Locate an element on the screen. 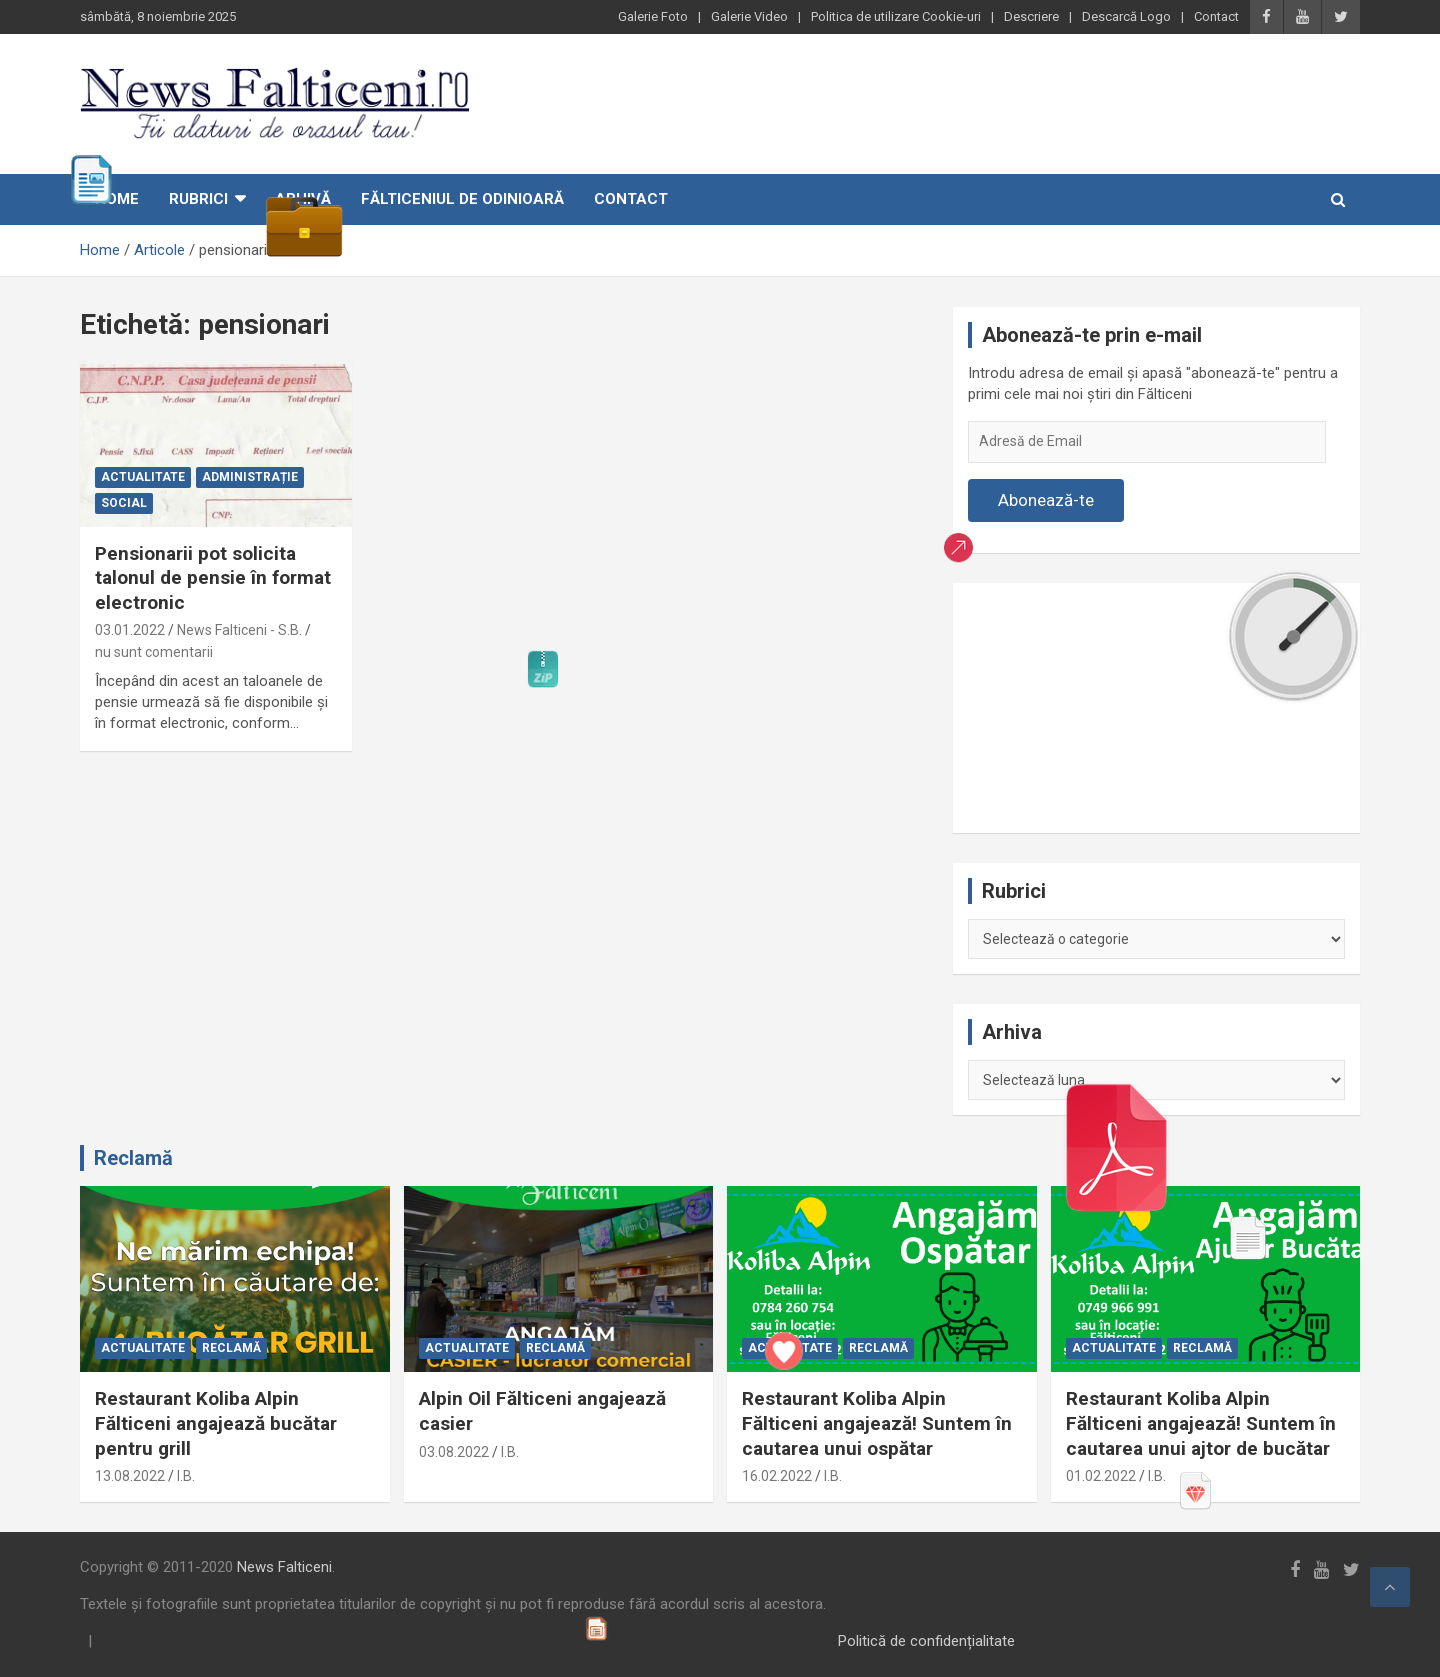 This screenshot has width=1440, height=1677. libreoffice impress presentation file is located at coordinates (596, 1628).